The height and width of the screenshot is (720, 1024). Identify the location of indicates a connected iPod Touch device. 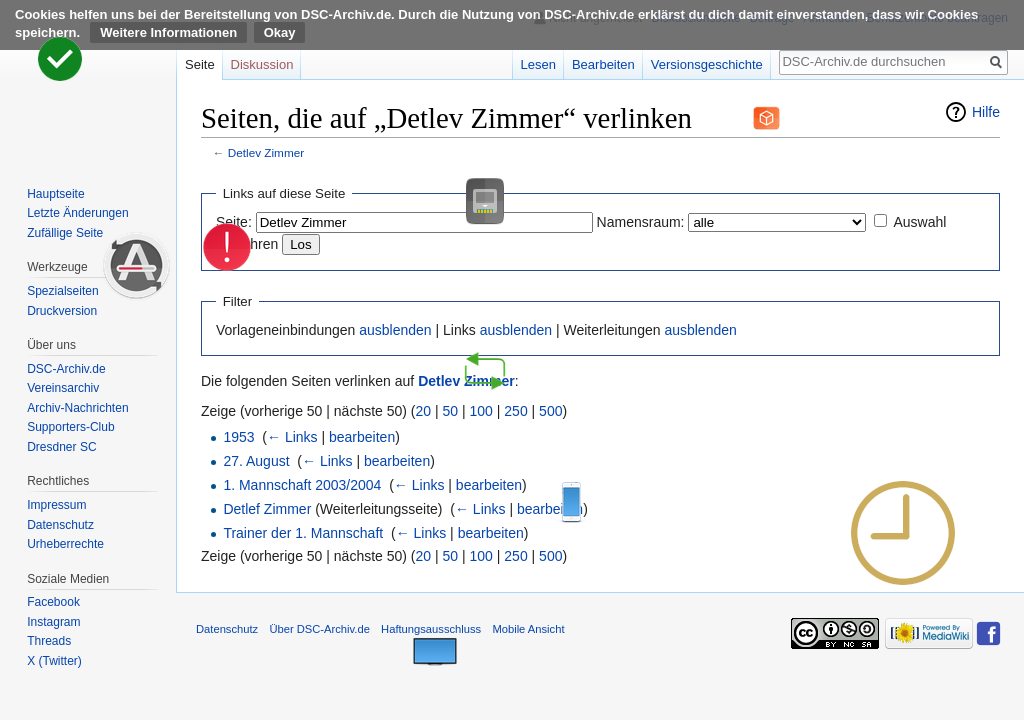
(571, 502).